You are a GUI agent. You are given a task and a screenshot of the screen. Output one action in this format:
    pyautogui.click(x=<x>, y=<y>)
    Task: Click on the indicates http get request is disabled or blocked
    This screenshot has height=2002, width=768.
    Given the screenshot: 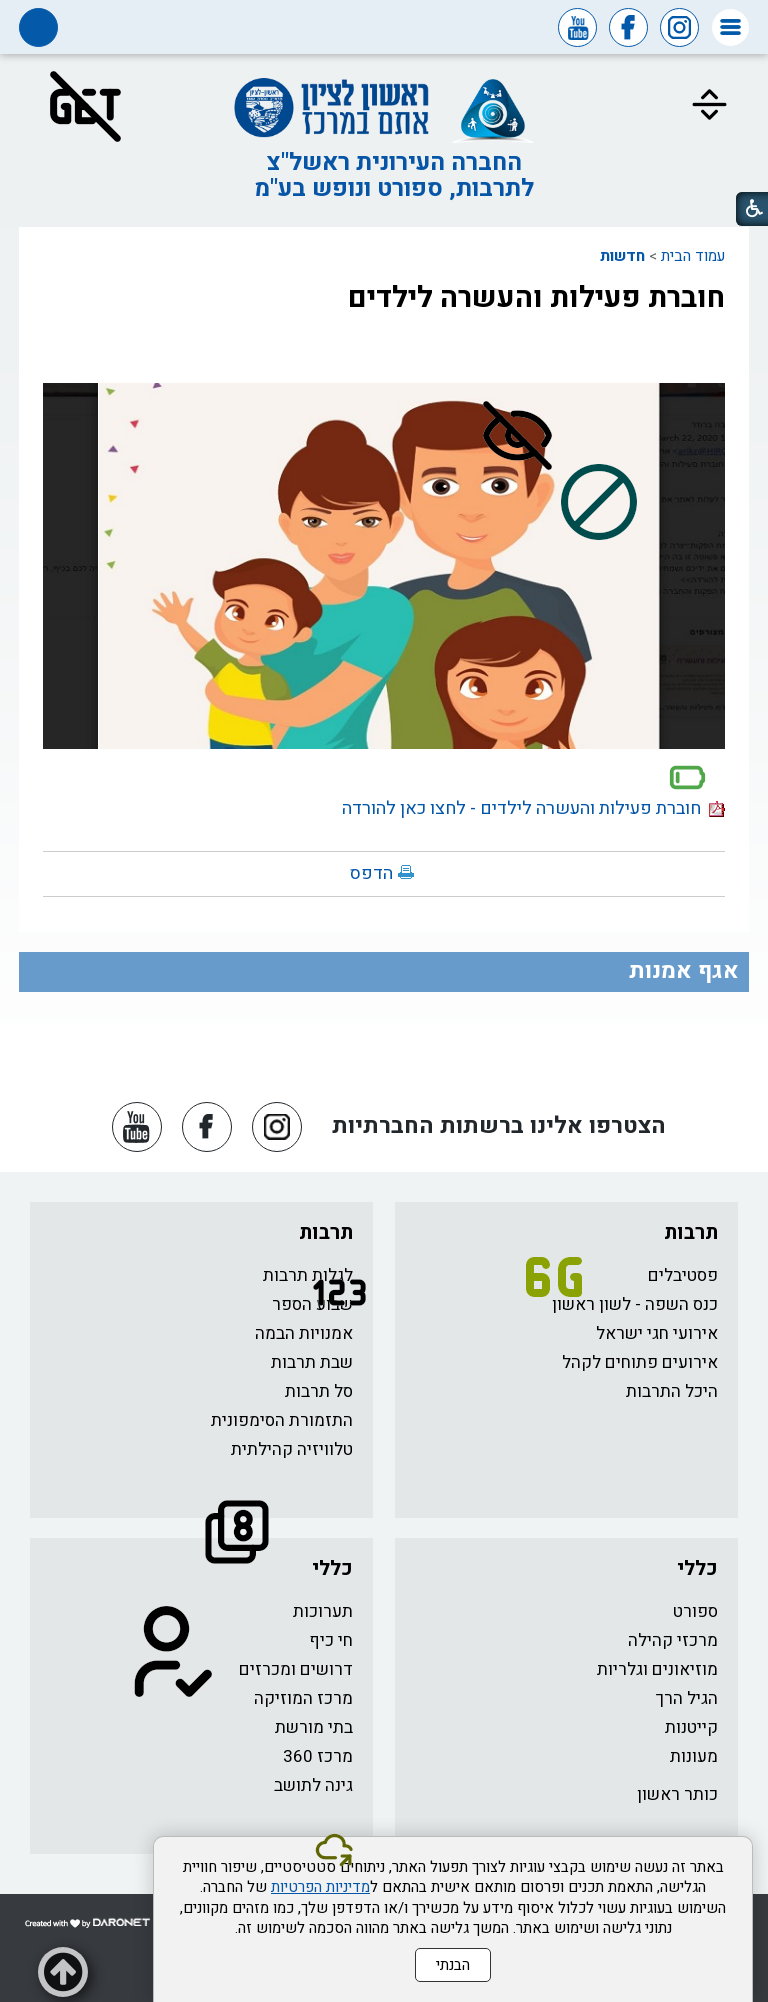 What is the action you would take?
    pyautogui.click(x=85, y=106)
    